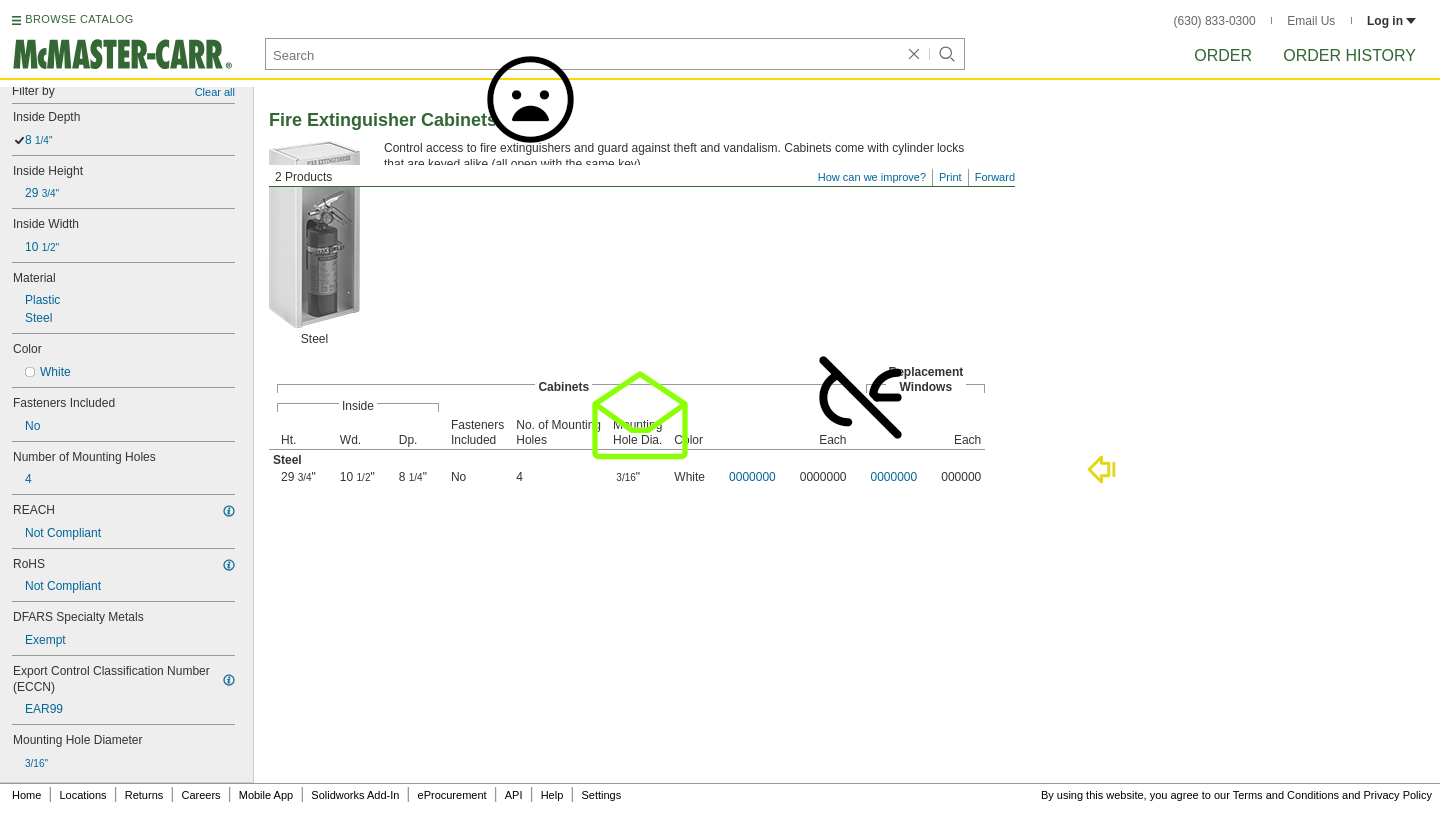 This screenshot has width=1440, height=821. Describe the element at coordinates (1102, 469) in the screenshot. I see `go back to the previous screen` at that location.